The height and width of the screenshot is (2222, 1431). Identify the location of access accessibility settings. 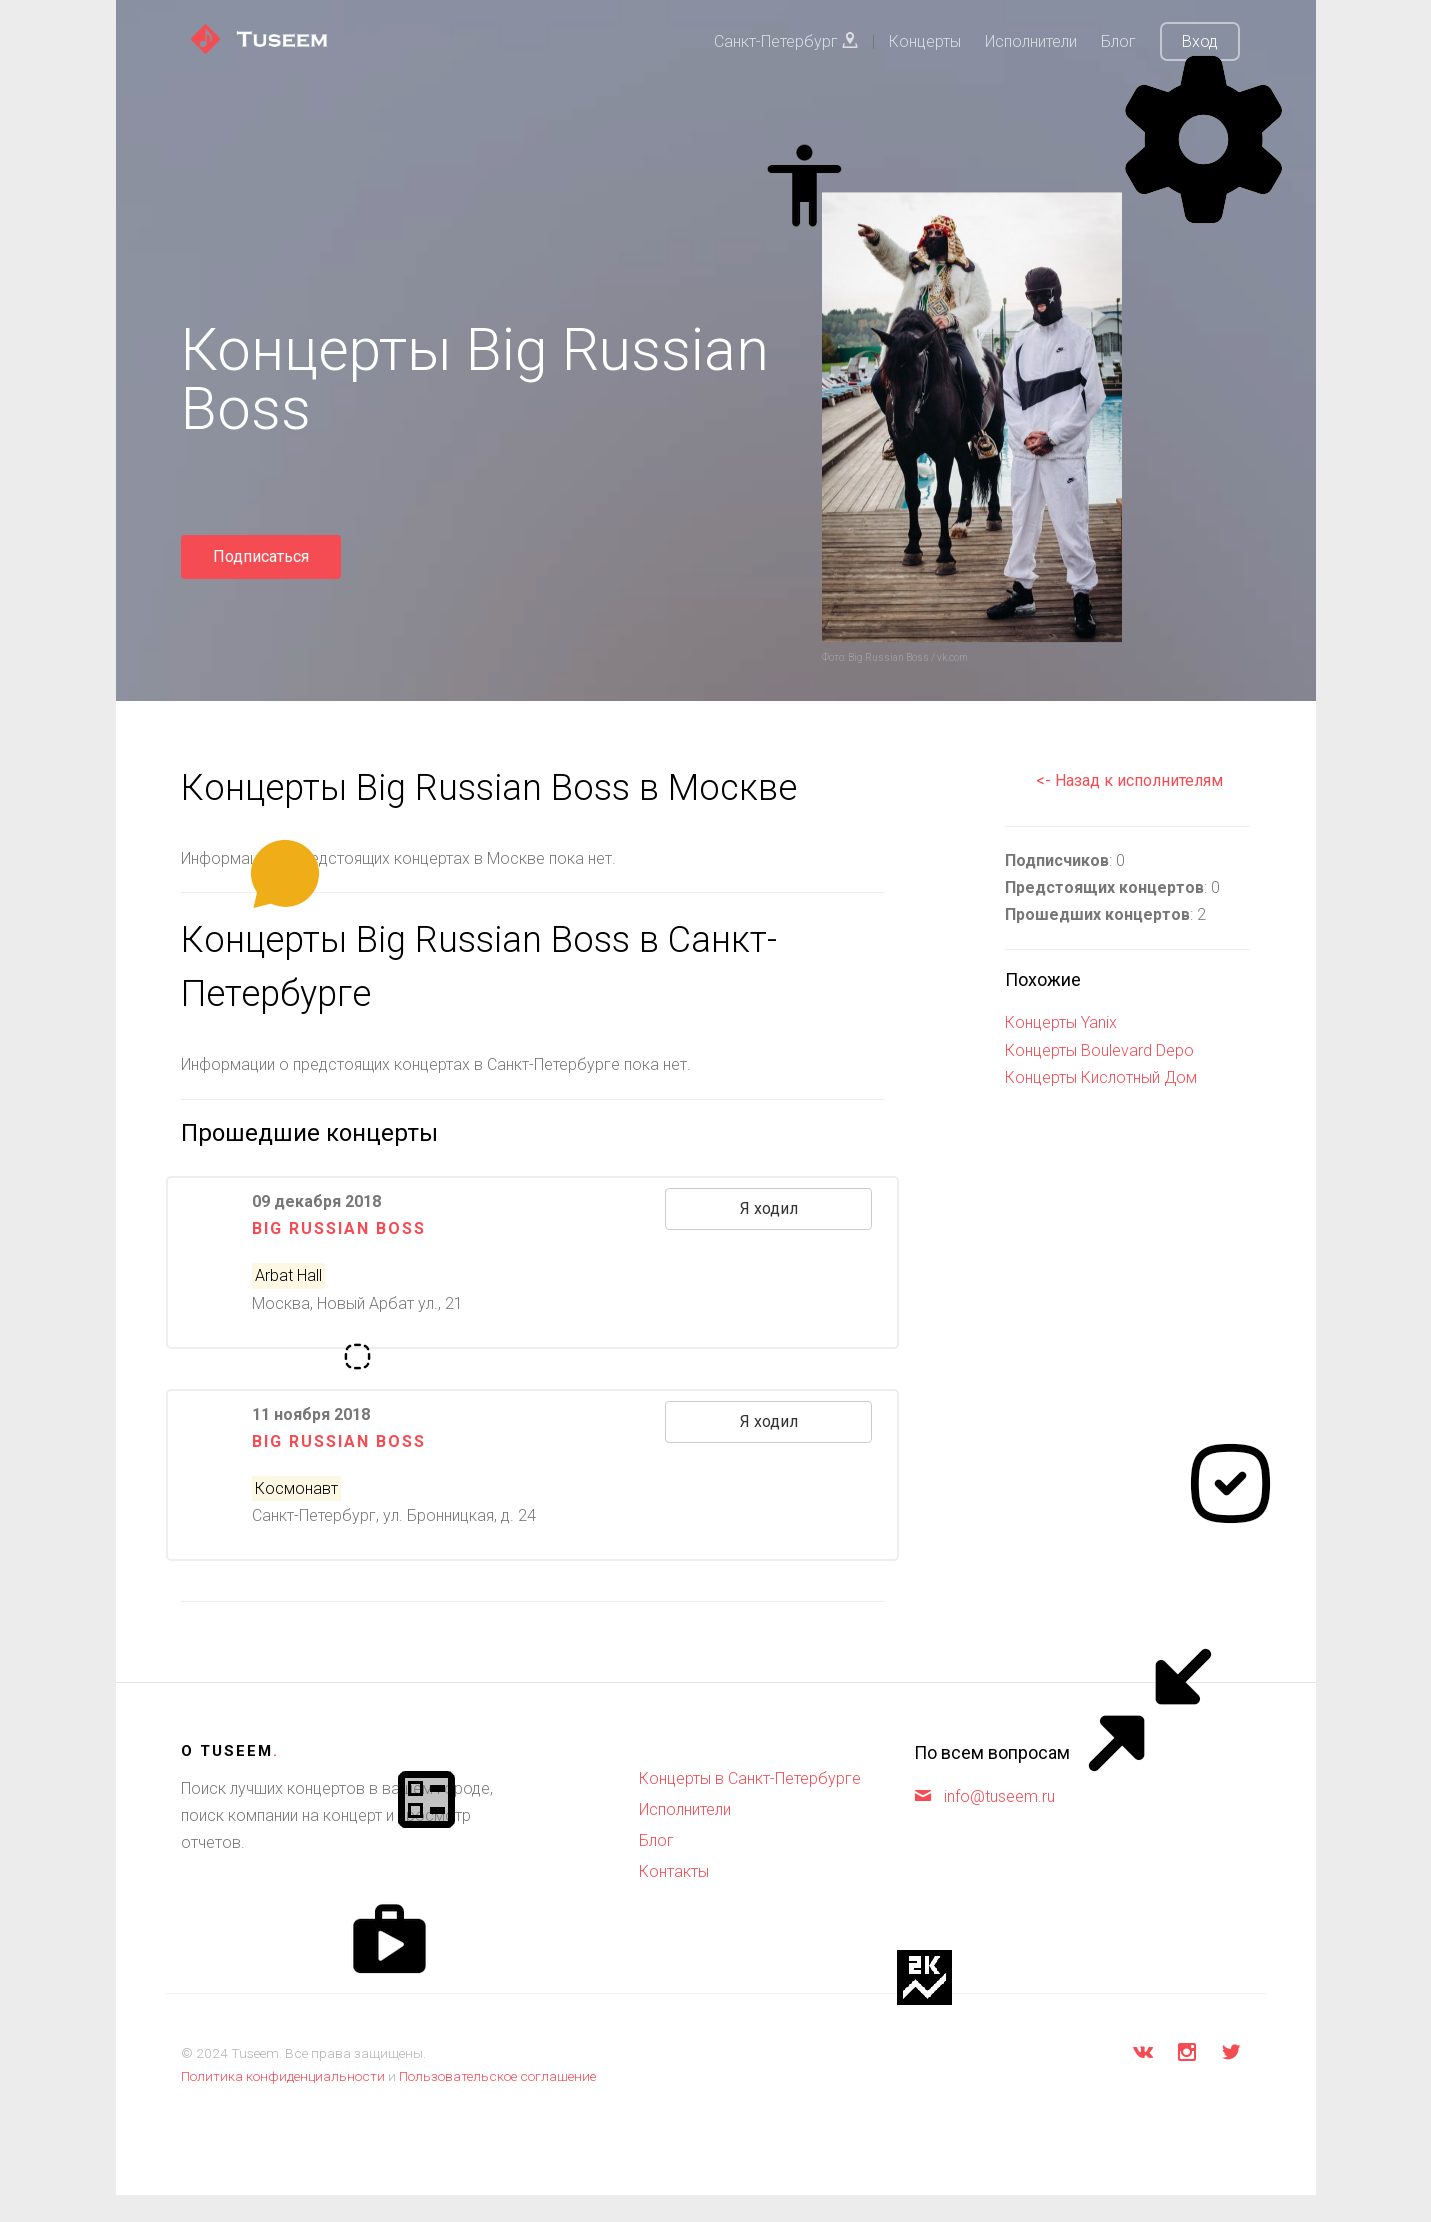
(804, 185).